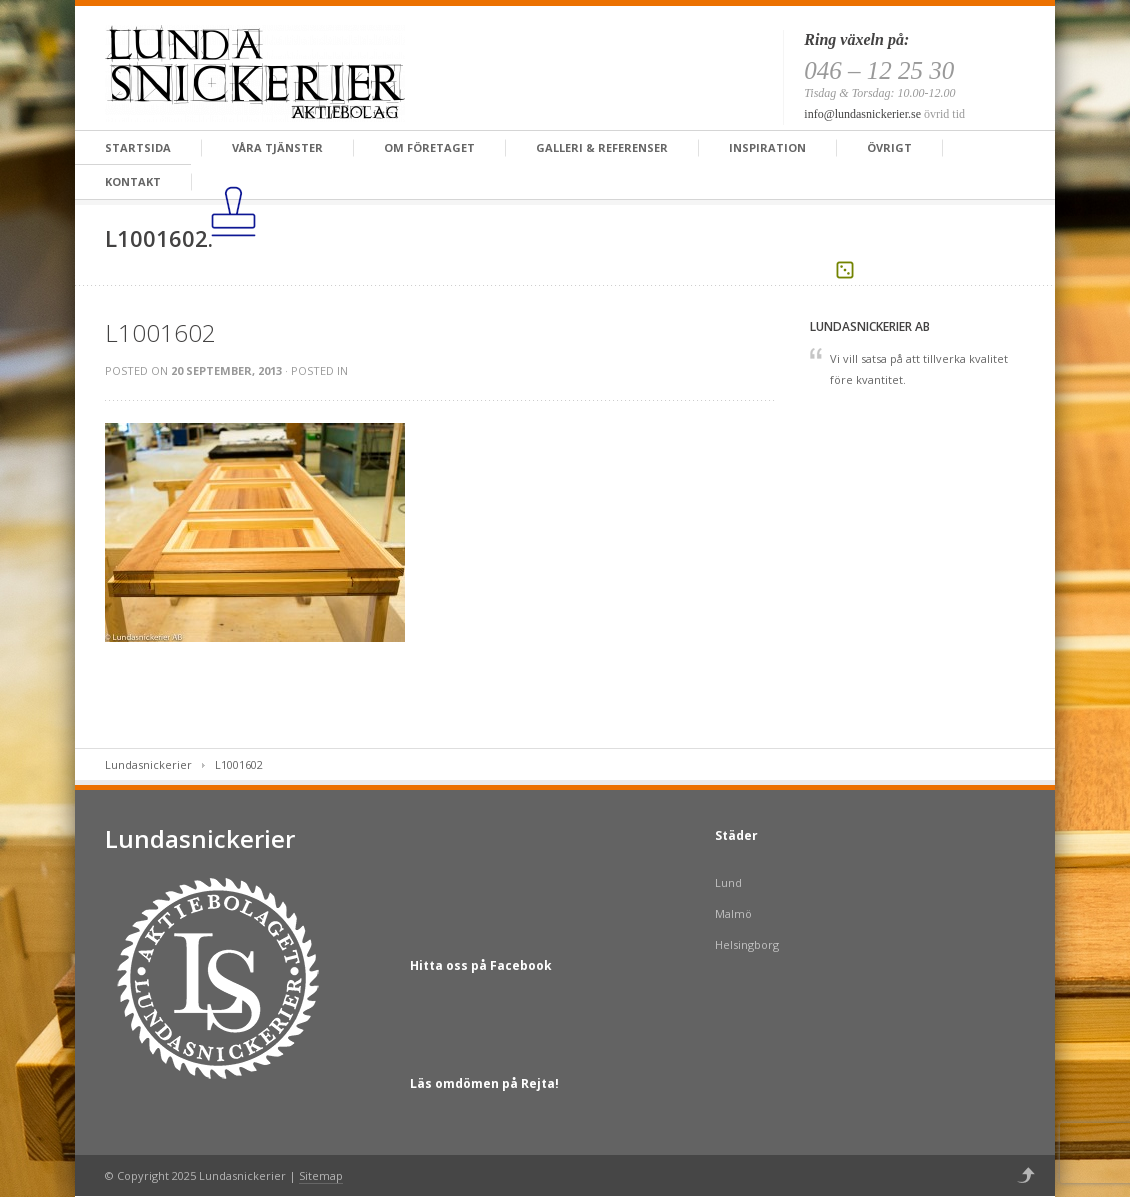 This screenshot has width=1130, height=1197. I want to click on apply a stamp or seal to a document, so click(233, 212).